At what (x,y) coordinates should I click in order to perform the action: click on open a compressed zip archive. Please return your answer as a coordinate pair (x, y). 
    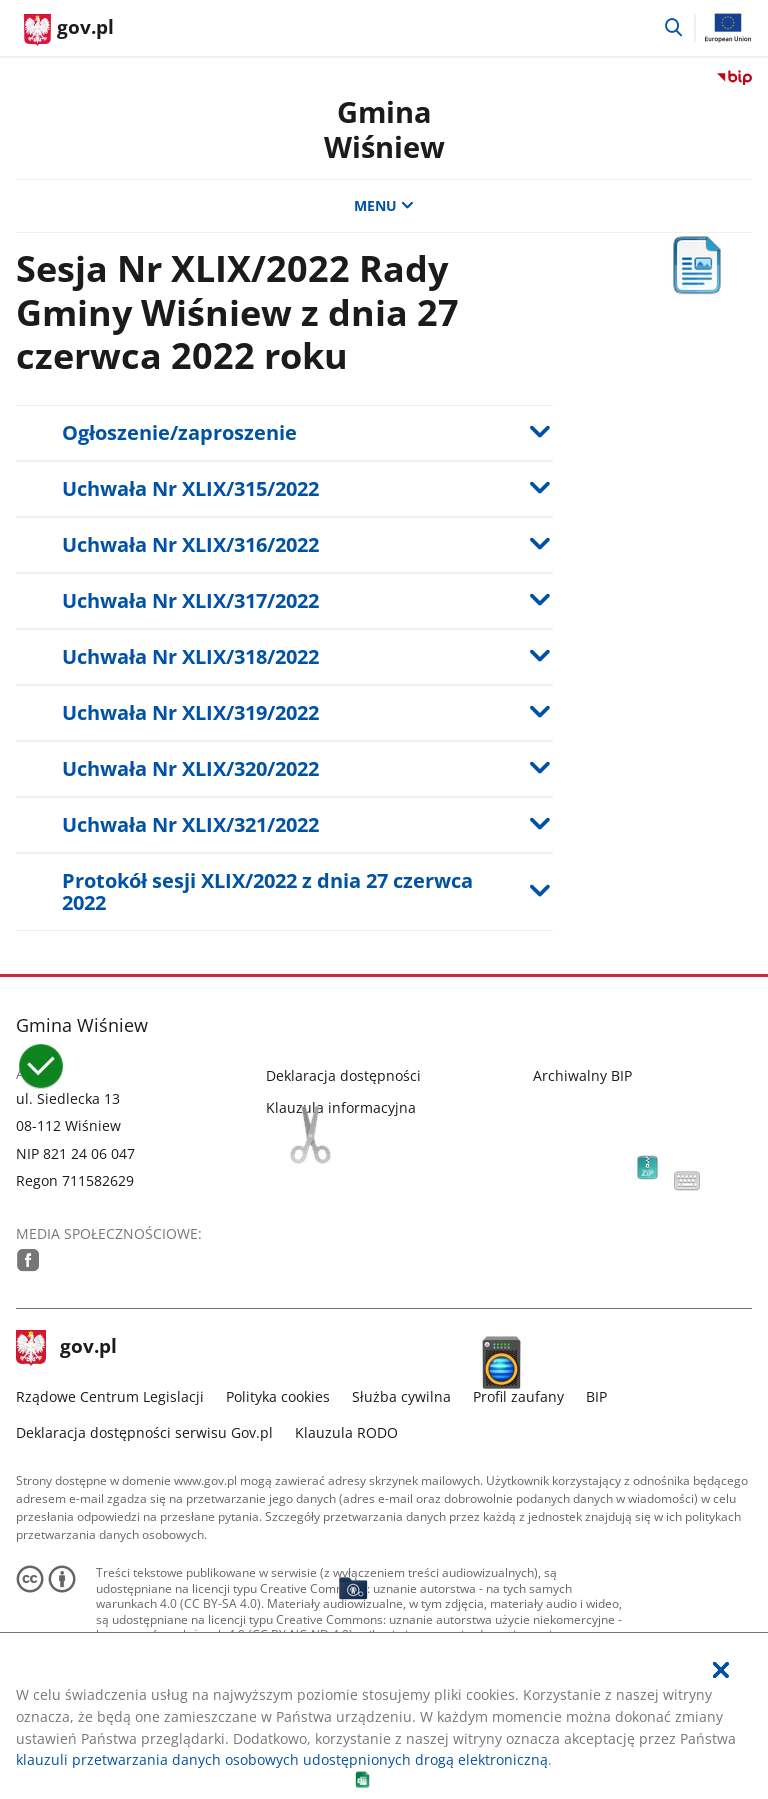
    Looking at the image, I should click on (647, 1167).